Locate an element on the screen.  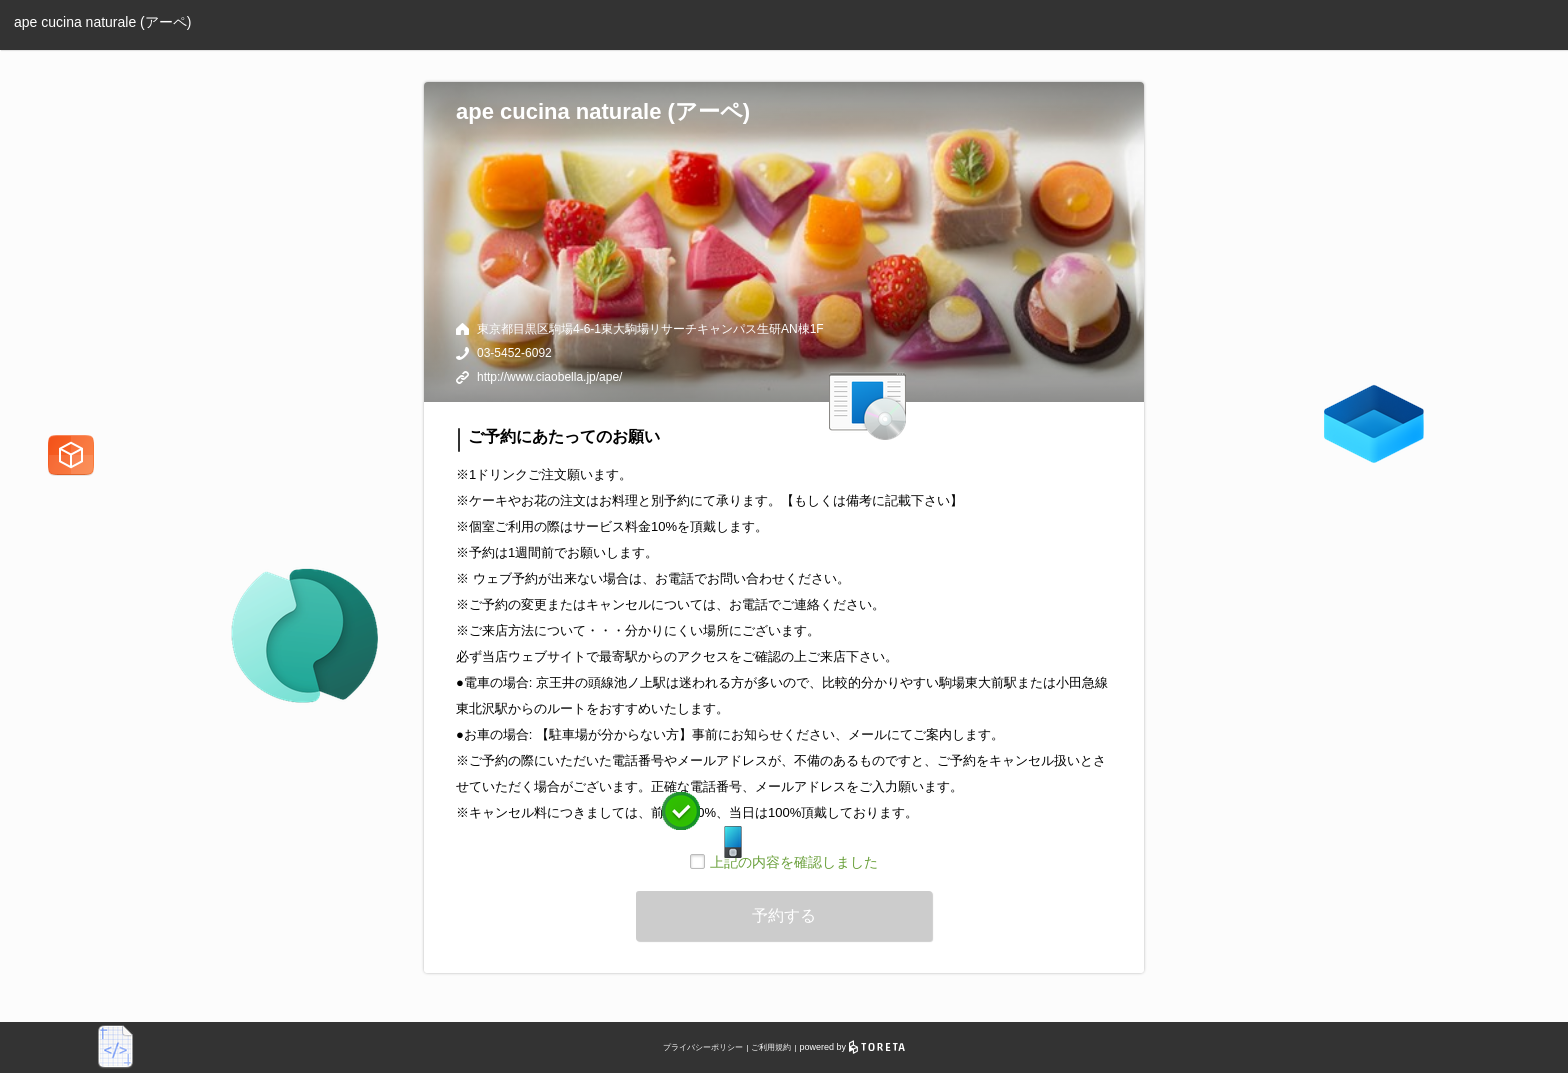
open program installation disc is located at coordinates (867, 401).